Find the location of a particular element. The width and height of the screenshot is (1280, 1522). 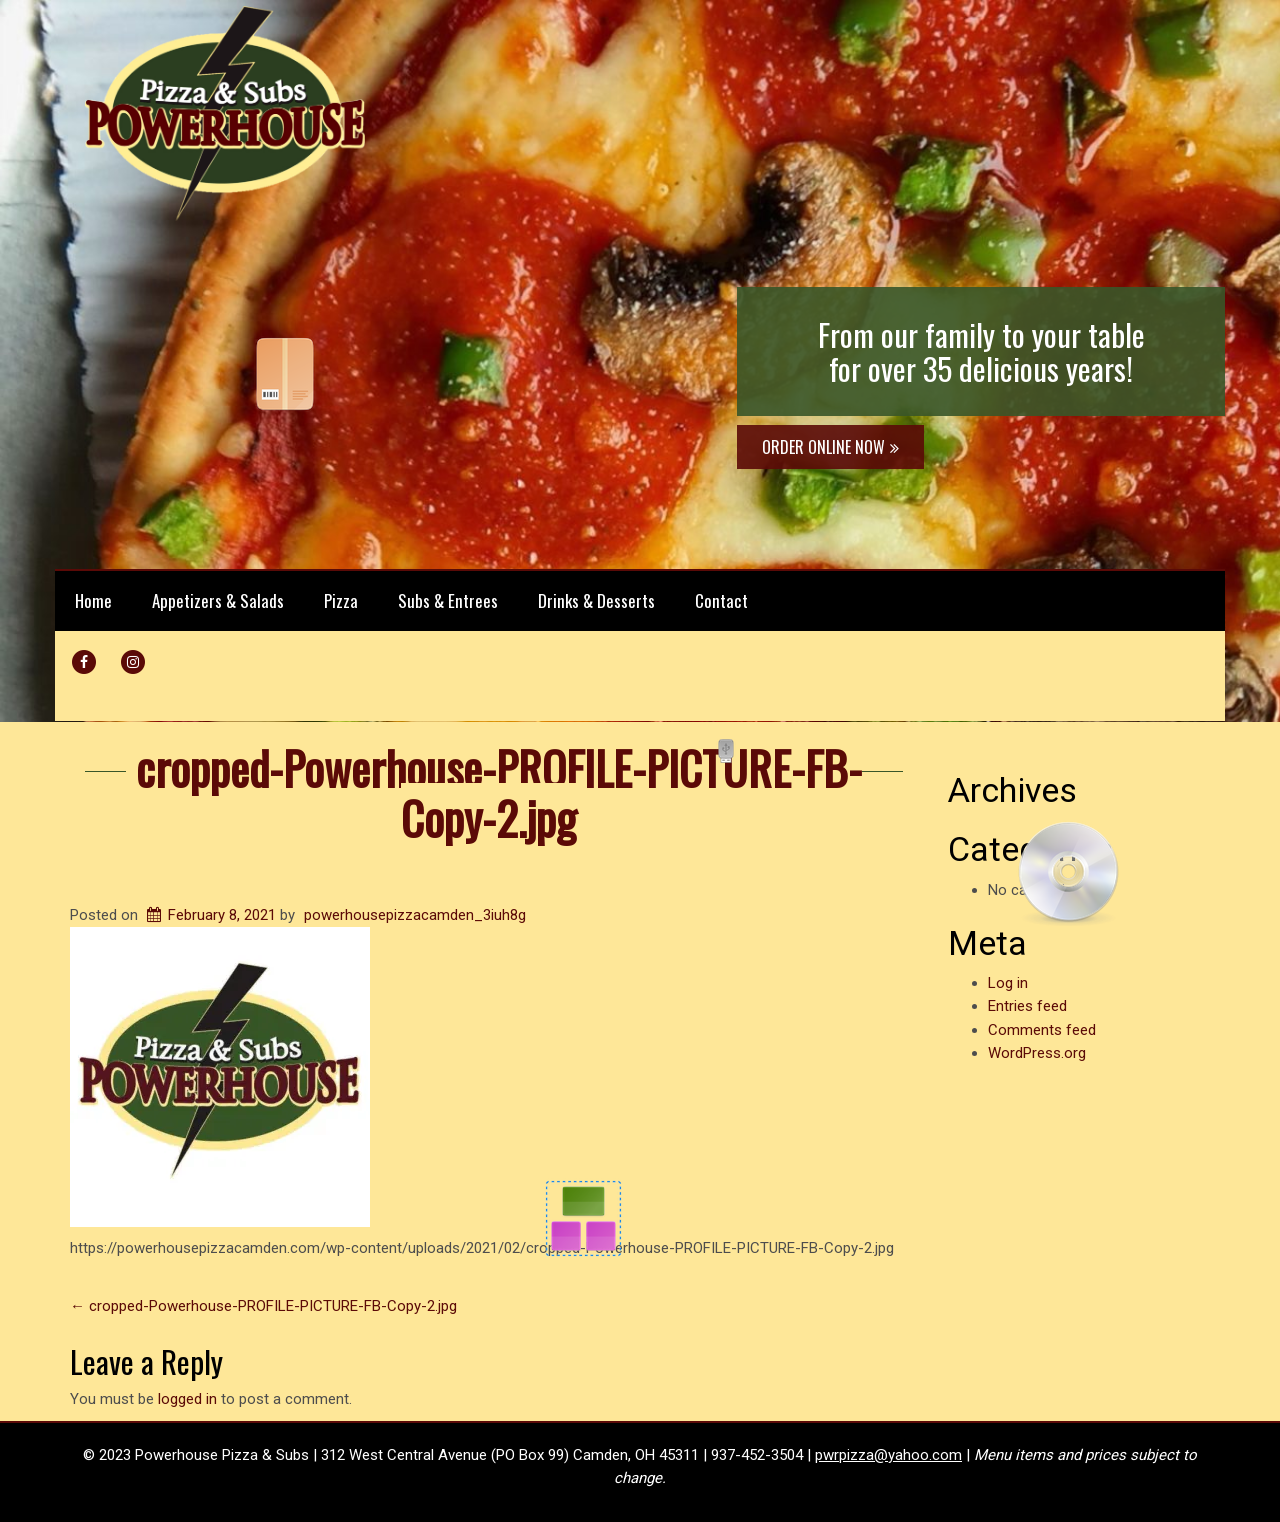

select all items in the current view is located at coordinates (583, 1218).